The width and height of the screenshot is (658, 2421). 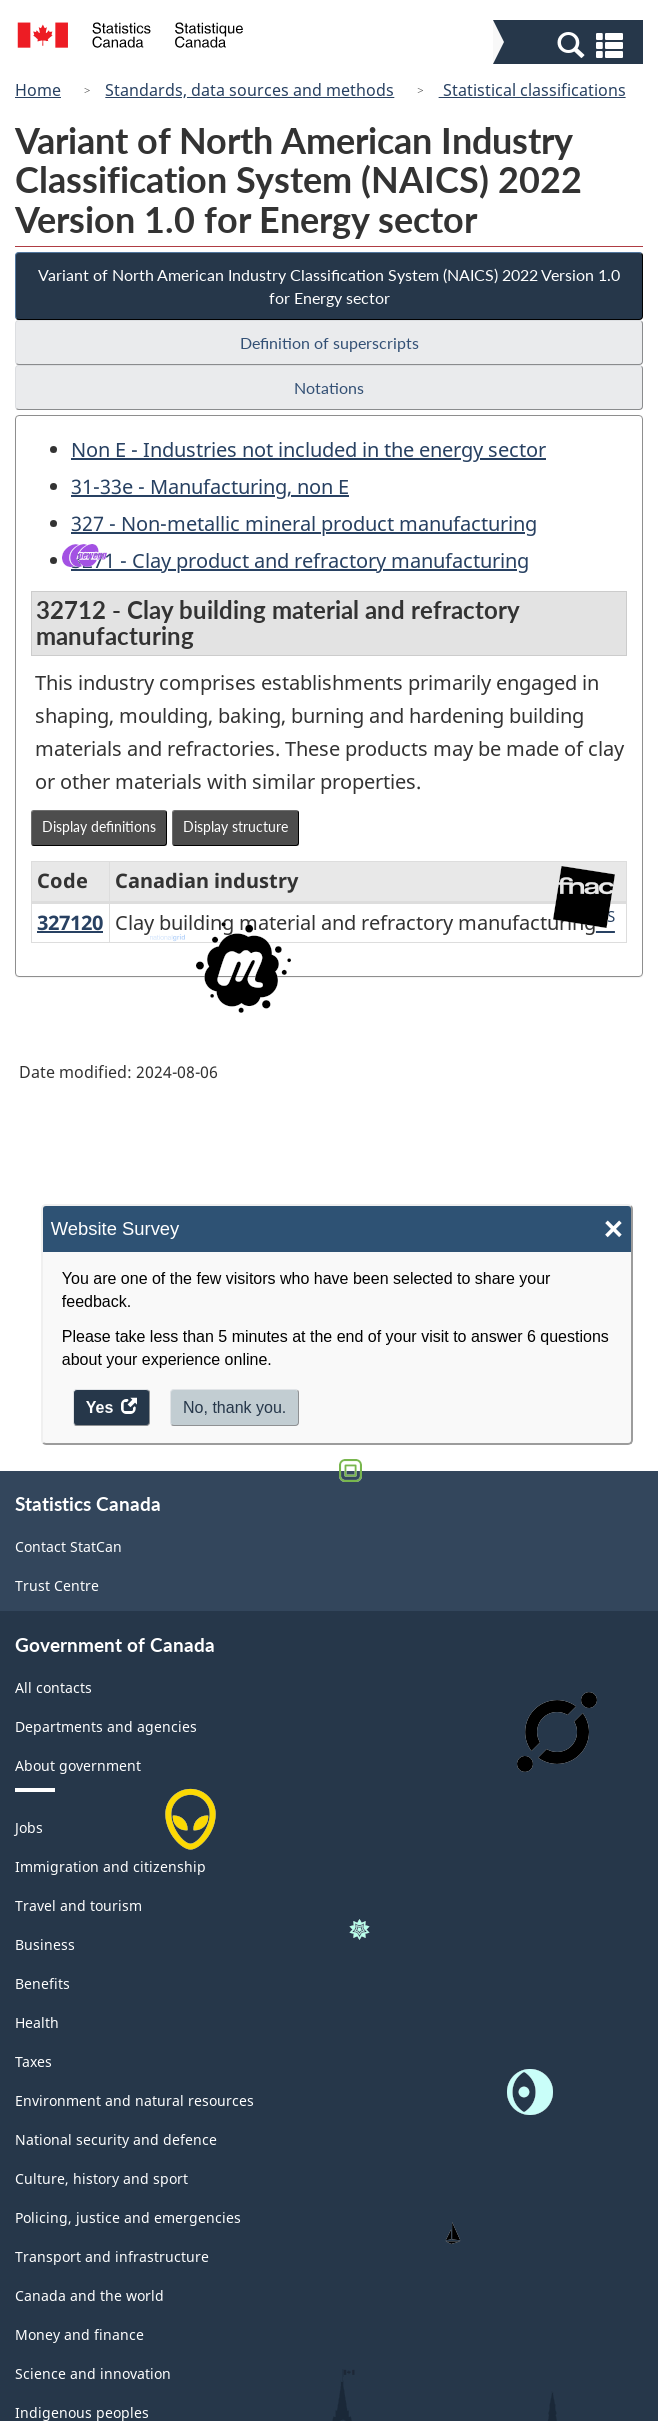 What do you see at coordinates (530, 2092) in the screenshot?
I see `icomoon icon font service logo` at bounding box center [530, 2092].